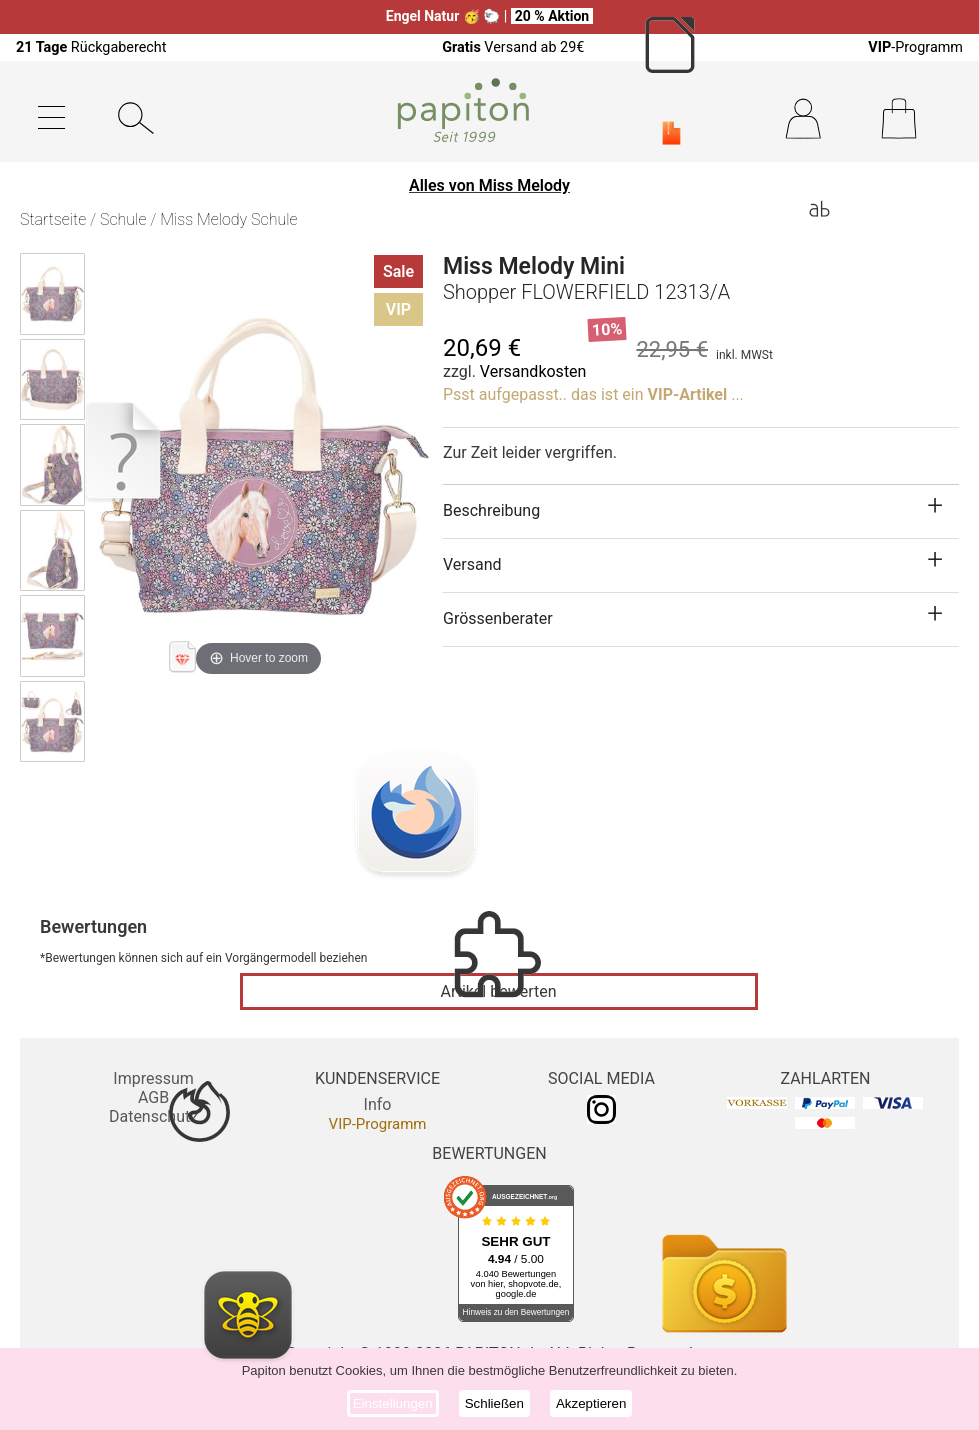 The height and width of the screenshot is (1430, 979). Describe the element at coordinates (819, 209) in the screenshot. I see `access font settings and preferences` at that location.